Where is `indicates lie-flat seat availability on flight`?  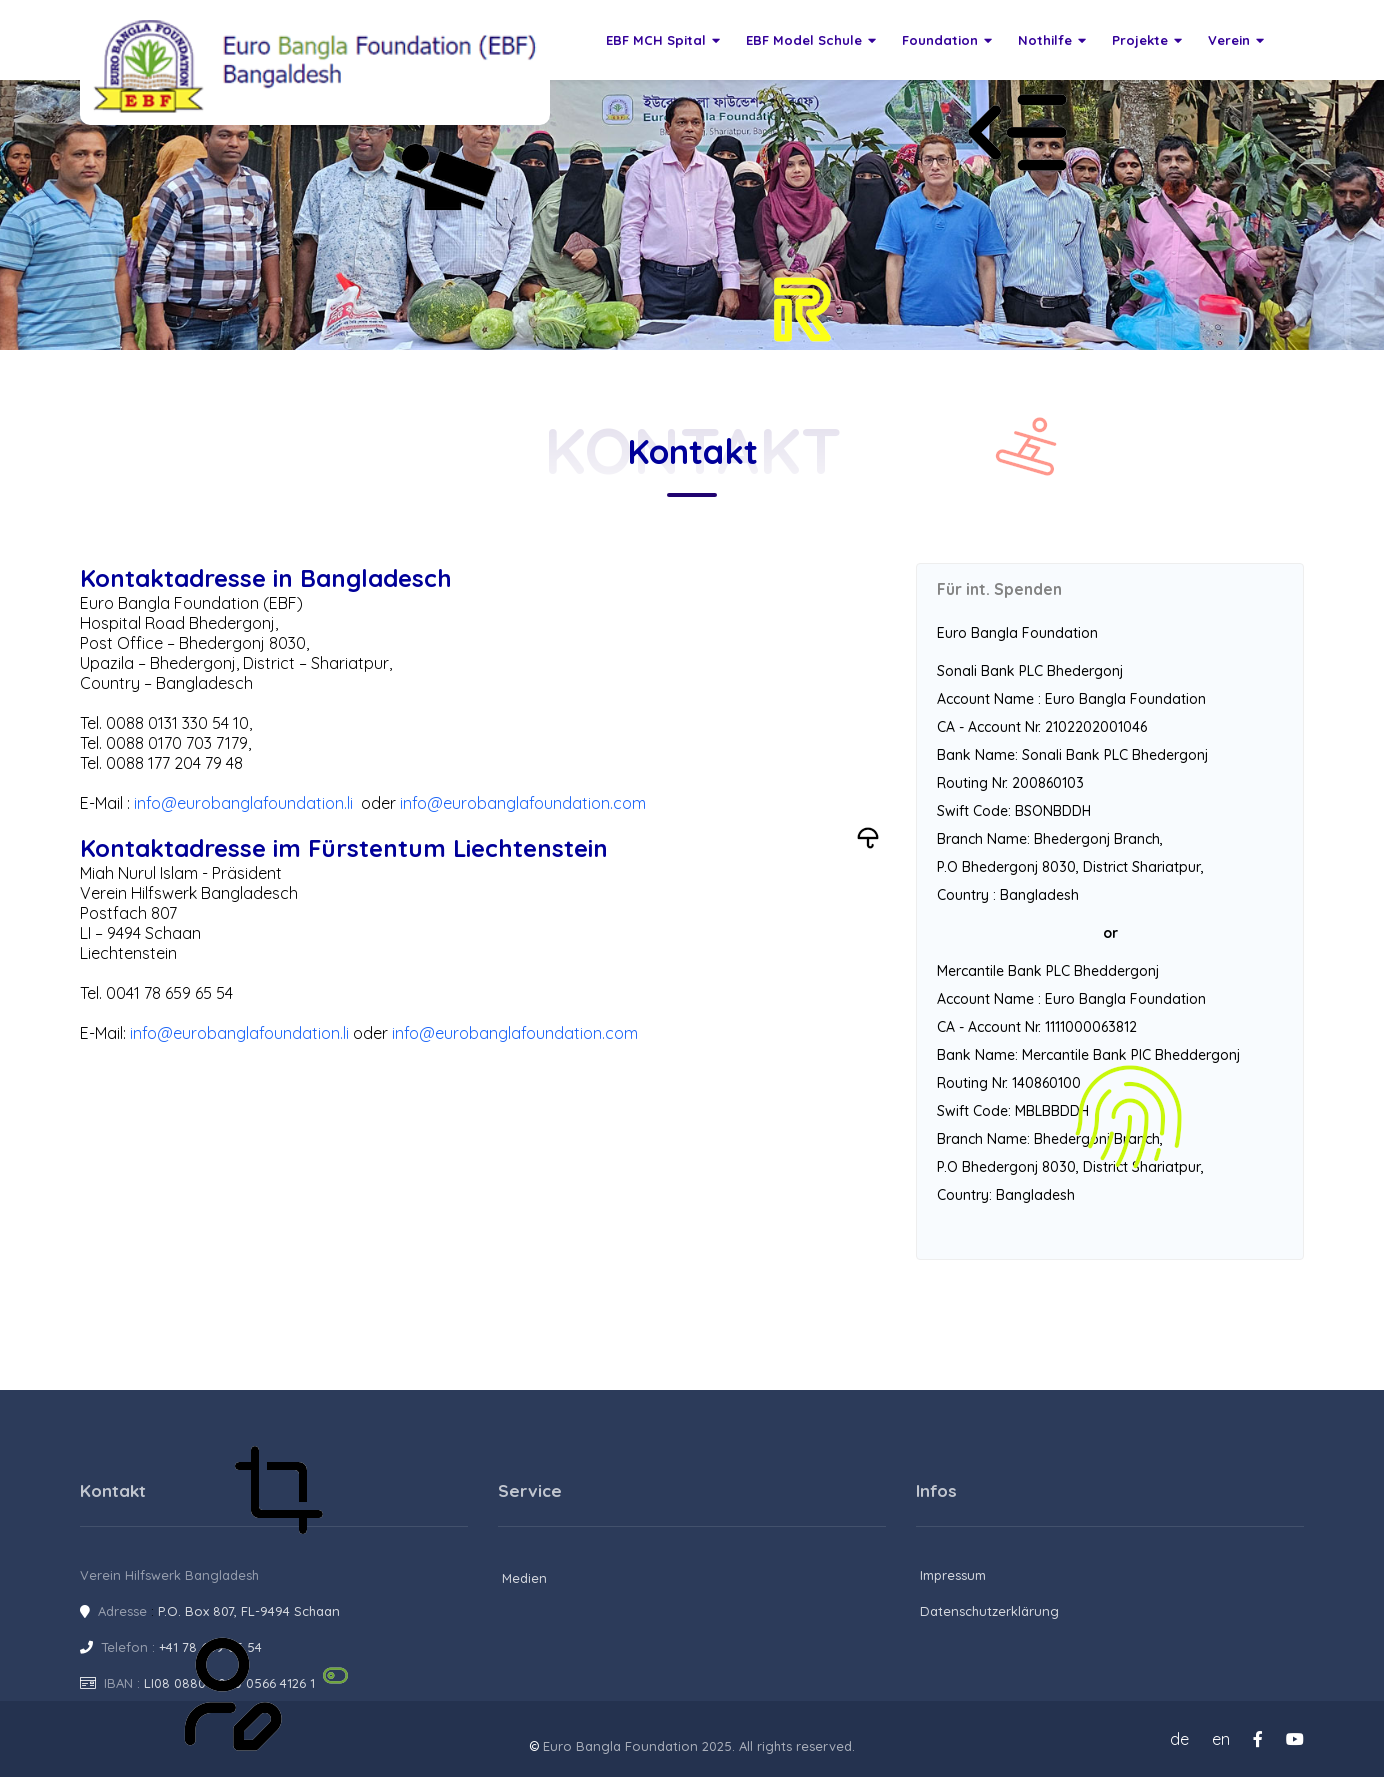
indicates lie-flat seat availability on flight is located at coordinates (443, 178).